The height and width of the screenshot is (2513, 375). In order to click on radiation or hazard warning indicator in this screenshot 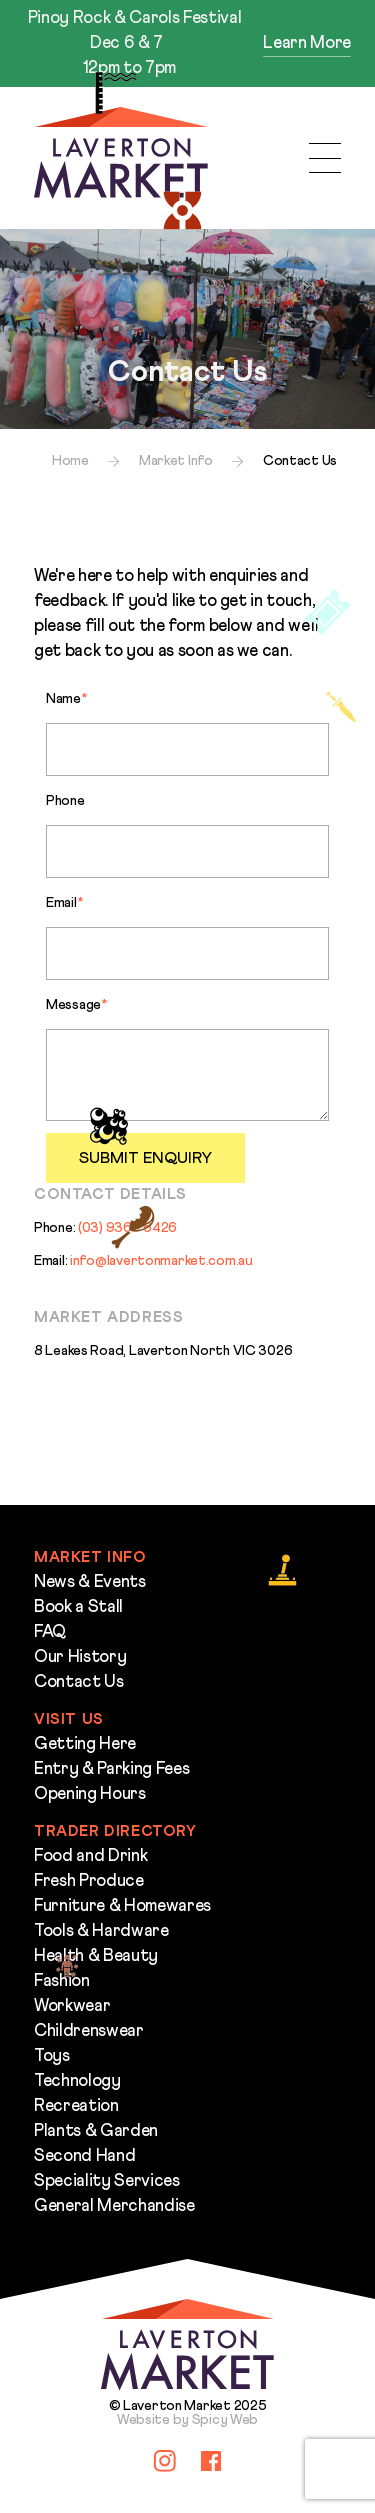, I will do `click(182, 210)`.